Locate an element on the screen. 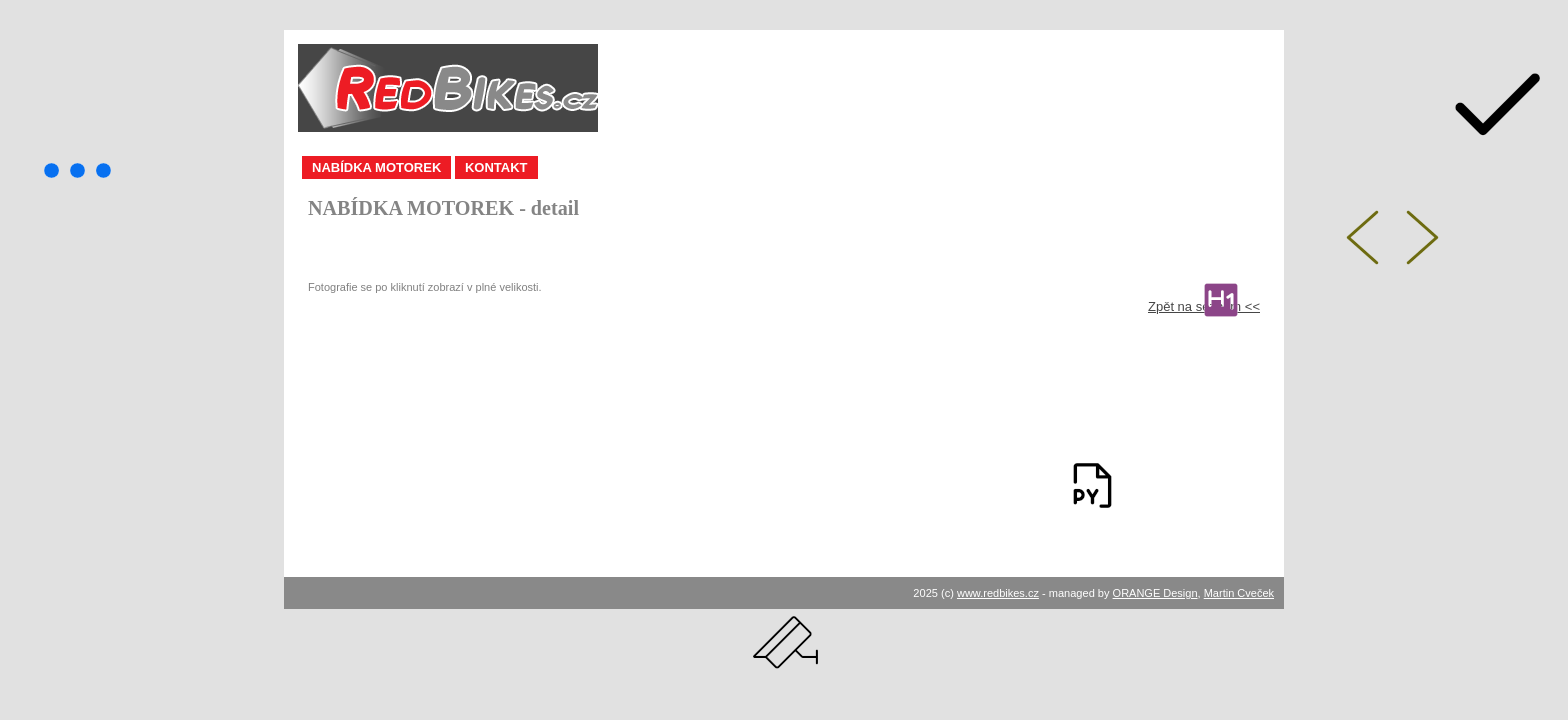  confirm or submit an action is located at coordinates (1496, 101).